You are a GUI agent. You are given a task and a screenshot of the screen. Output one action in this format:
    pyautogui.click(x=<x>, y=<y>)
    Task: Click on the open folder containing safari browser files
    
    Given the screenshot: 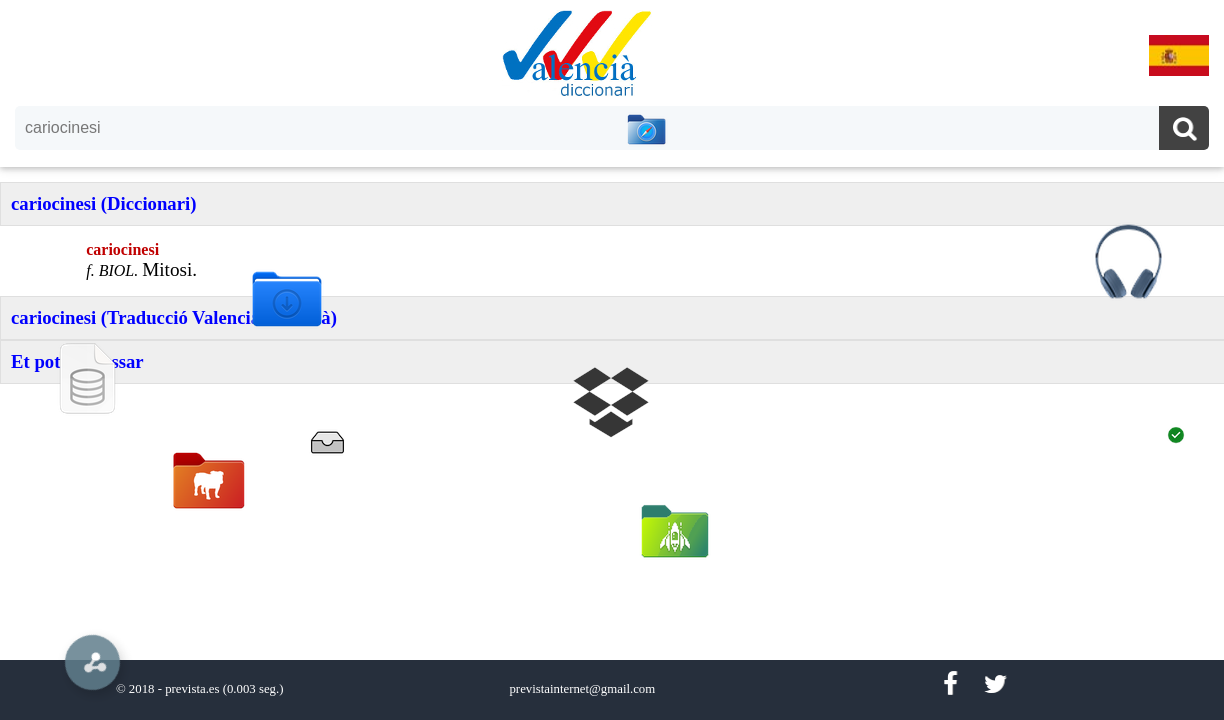 What is the action you would take?
    pyautogui.click(x=646, y=130)
    